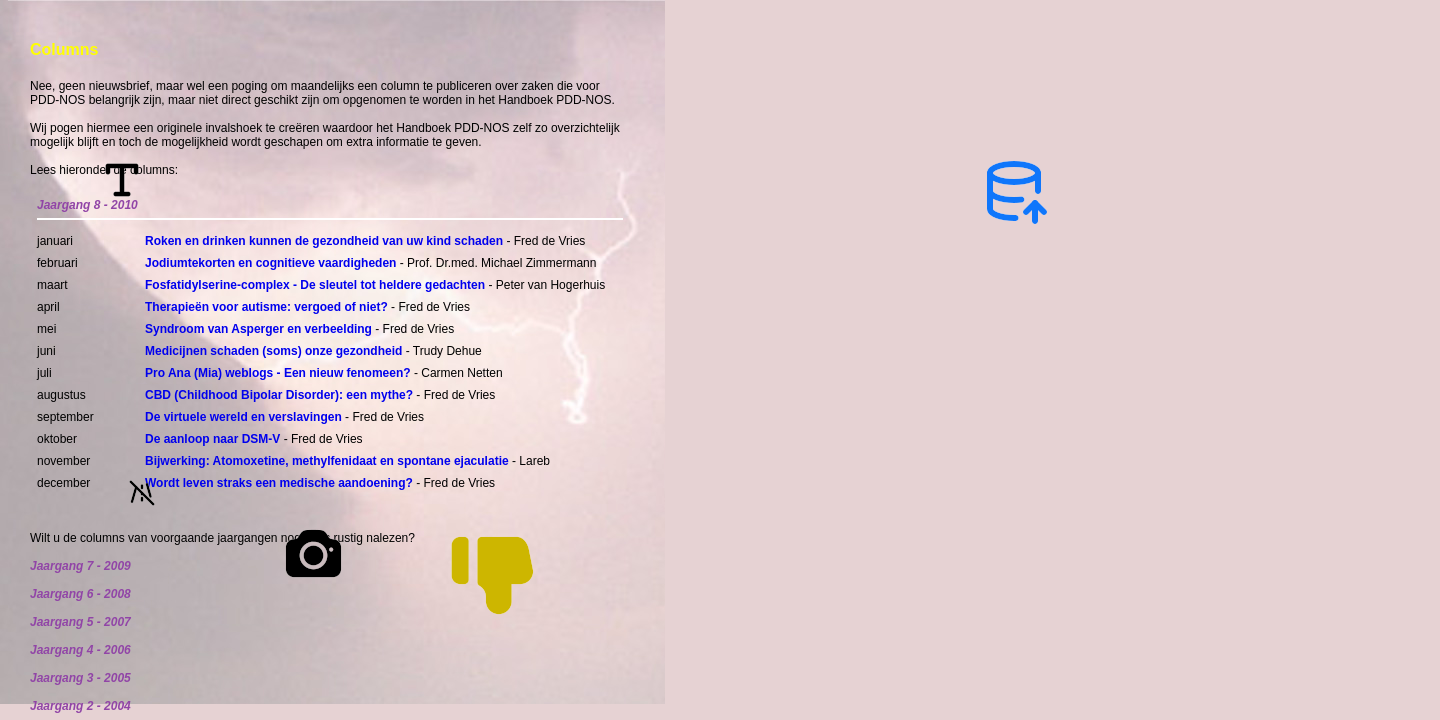 The width and height of the screenshot is (1440, 720). What do you see at coordinates (122, 180) in the screenshot?
I see `format text or change font style` at bounding box center [122, 180].